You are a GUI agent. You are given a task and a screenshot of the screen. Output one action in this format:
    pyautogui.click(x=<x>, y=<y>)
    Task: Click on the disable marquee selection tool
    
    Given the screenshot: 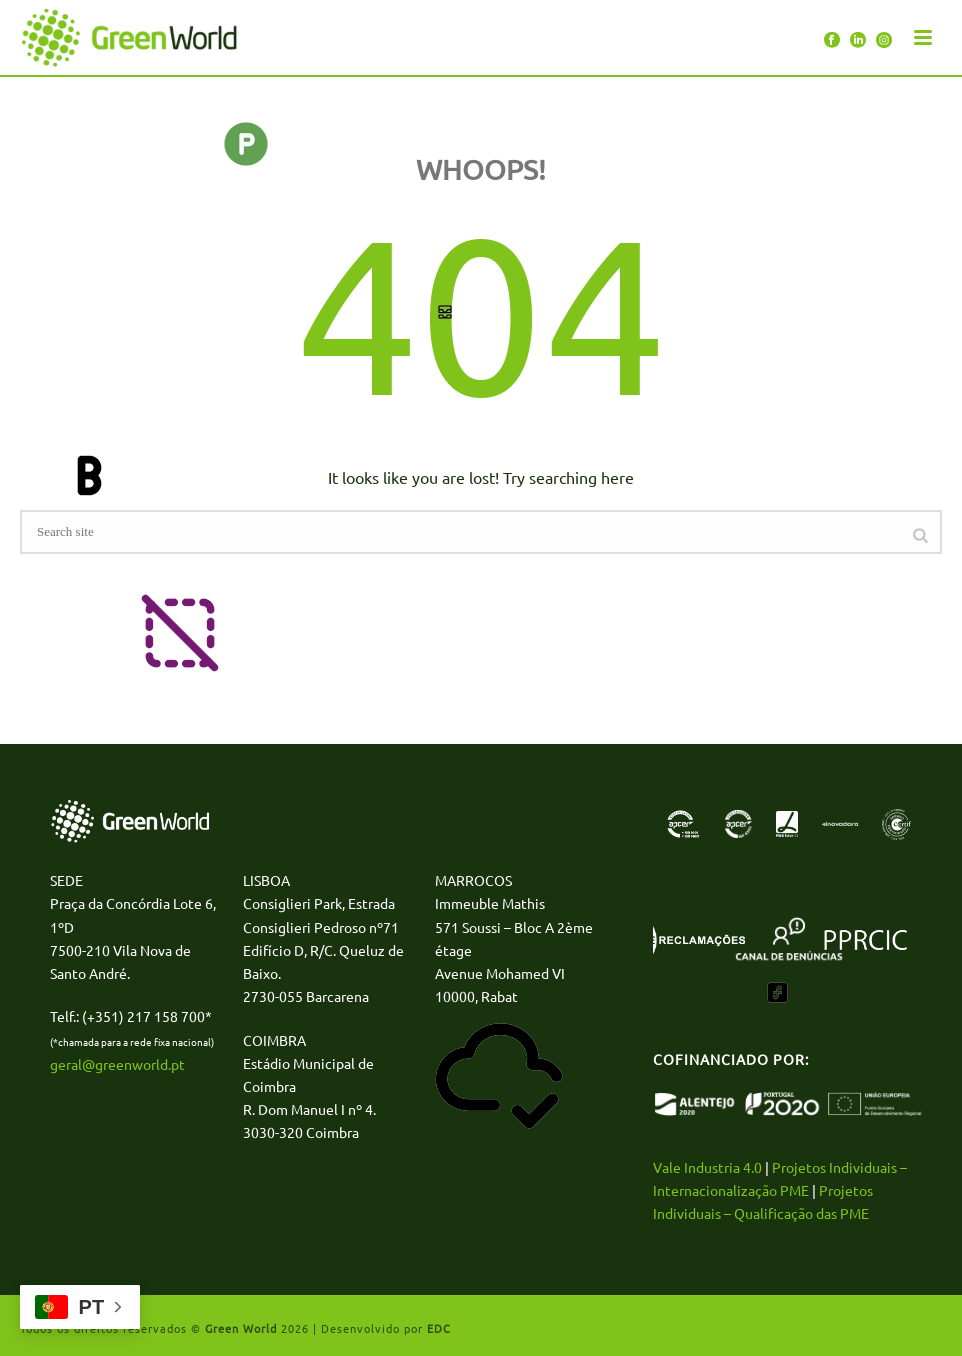 What is the action you would take?
    pyautogui.click(x=180, y=633)
    